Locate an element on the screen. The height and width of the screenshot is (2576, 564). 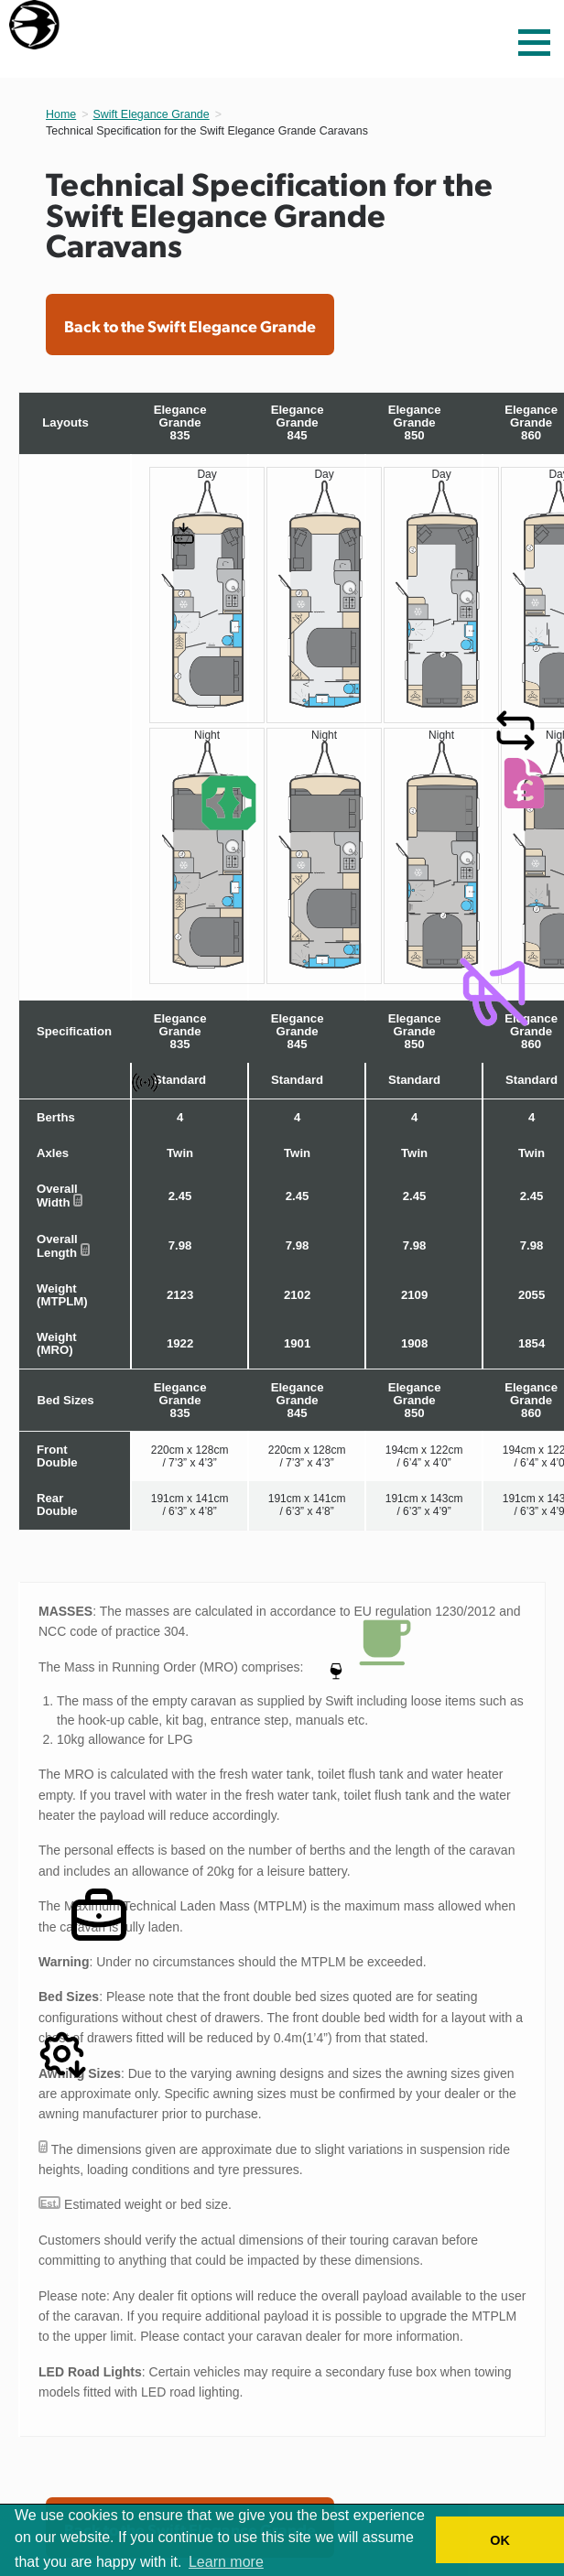
indicates active developer badge status on Discord is located at coordinates (229, 803).